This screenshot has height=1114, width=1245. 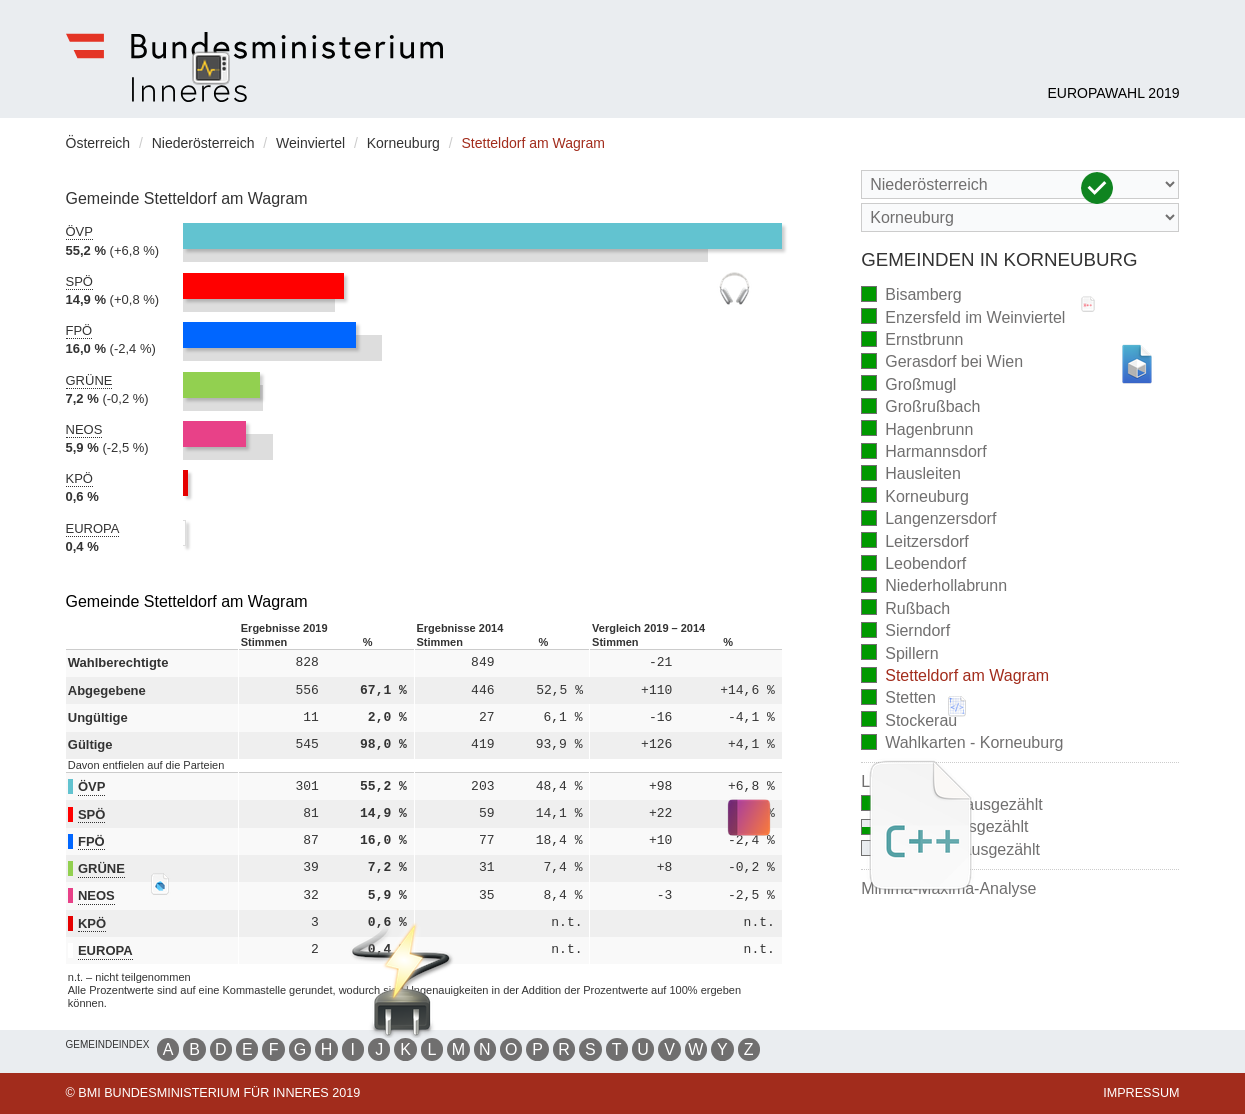 I want to click on connect bluetooth headphones, so click(x=734, y=288).